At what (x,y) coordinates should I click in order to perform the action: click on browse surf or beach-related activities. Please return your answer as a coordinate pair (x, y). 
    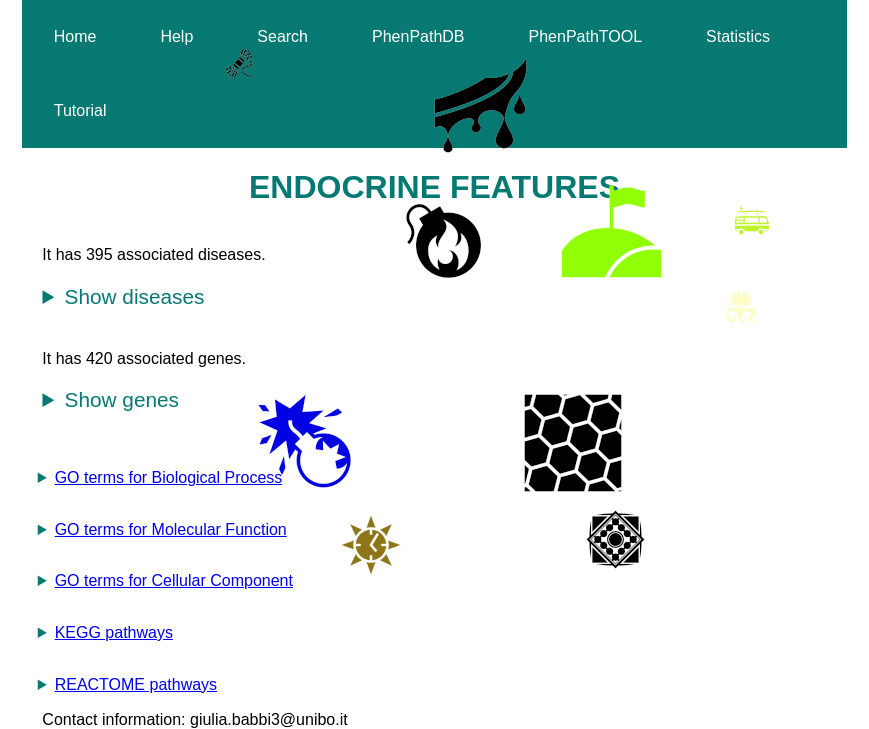
    Looking at the image, I should click on (752, 219).